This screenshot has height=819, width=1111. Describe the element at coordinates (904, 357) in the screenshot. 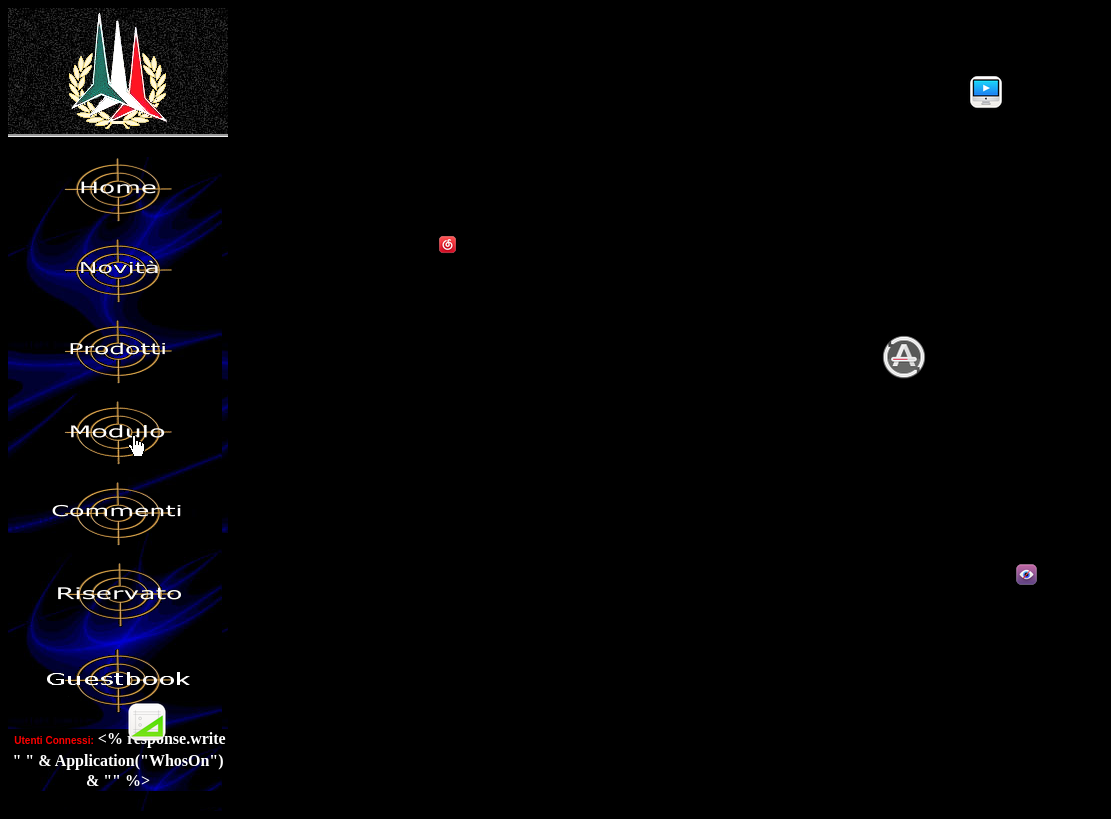

I see `check for available system updates` at that location.